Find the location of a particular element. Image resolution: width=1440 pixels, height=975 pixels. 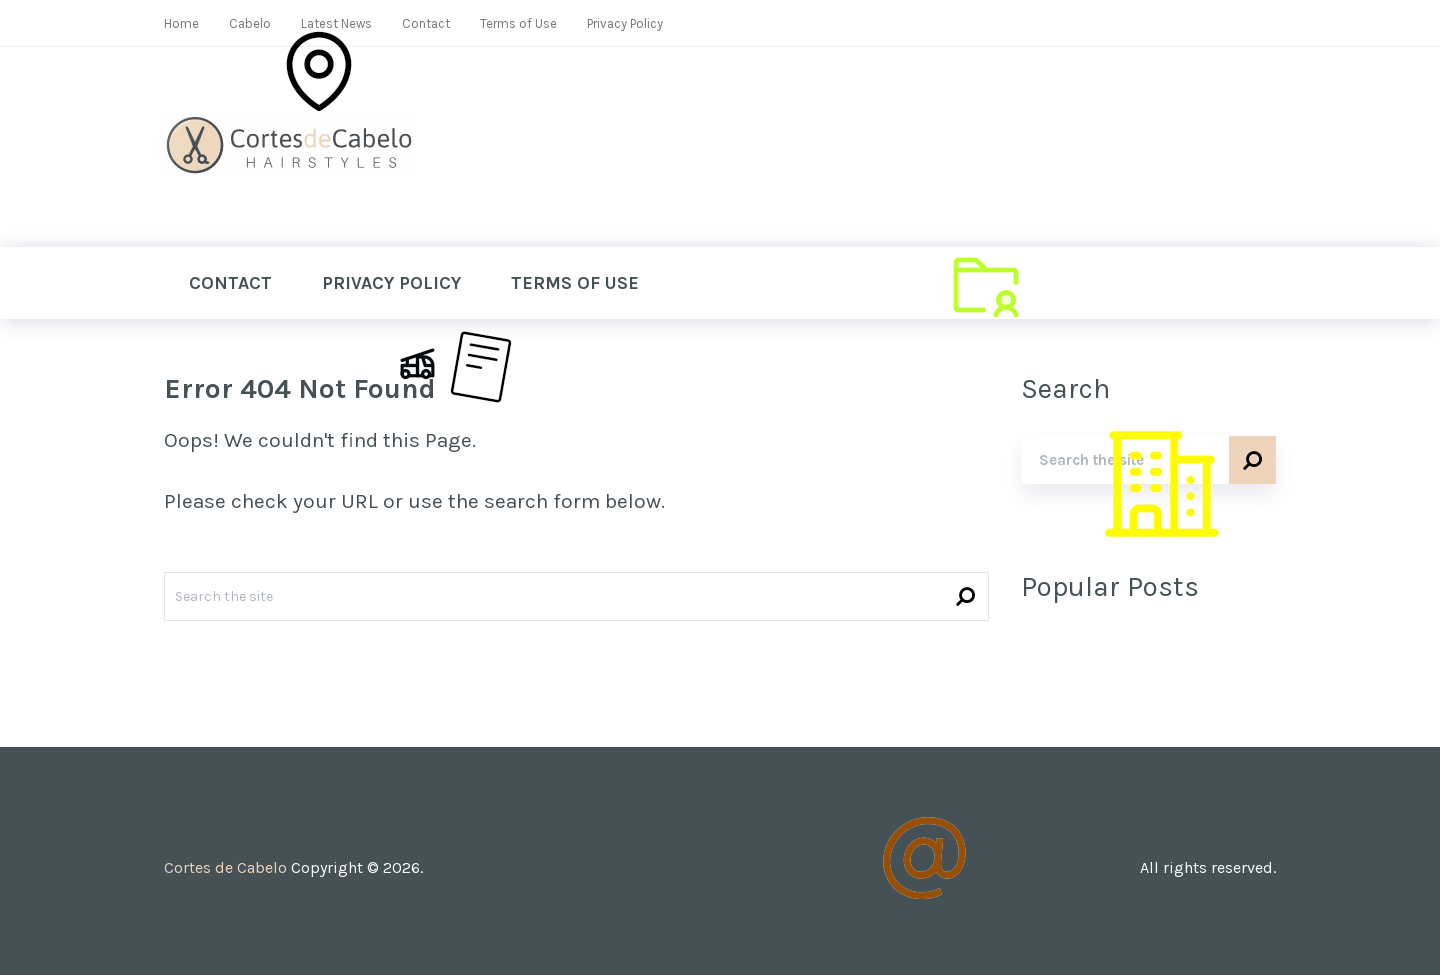

indicates emergency services or fire department is located at coordinates (417, 365).